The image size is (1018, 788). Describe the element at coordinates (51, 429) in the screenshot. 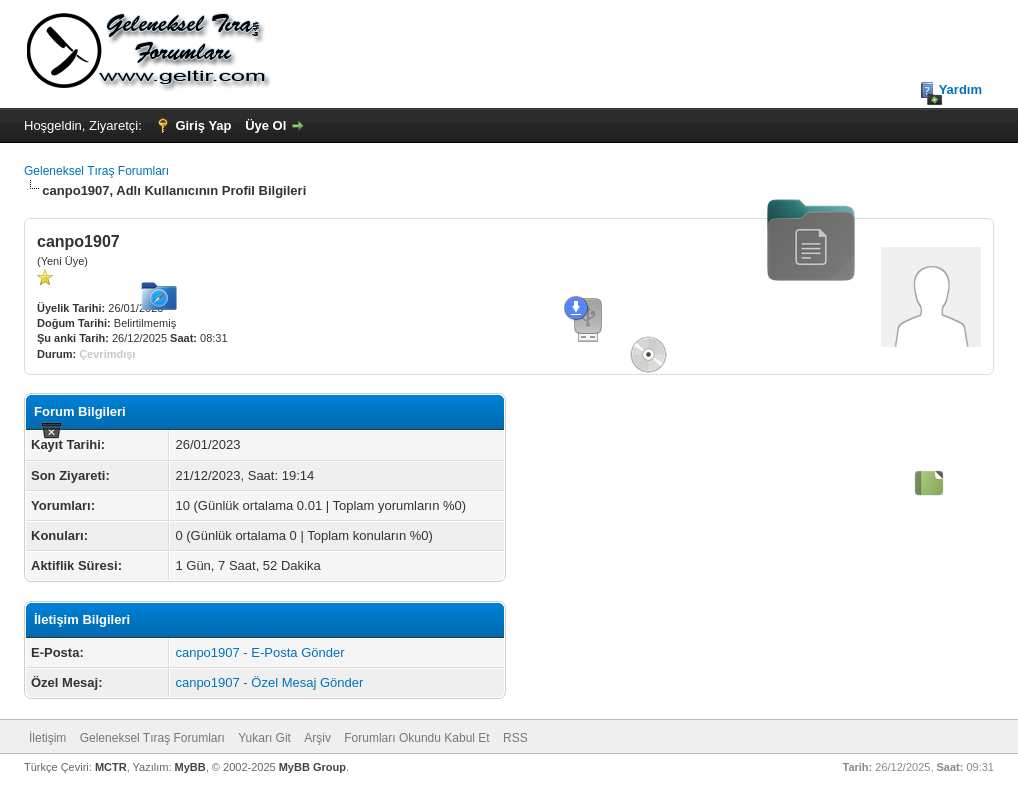

I see `view junk mail folder` at that location.